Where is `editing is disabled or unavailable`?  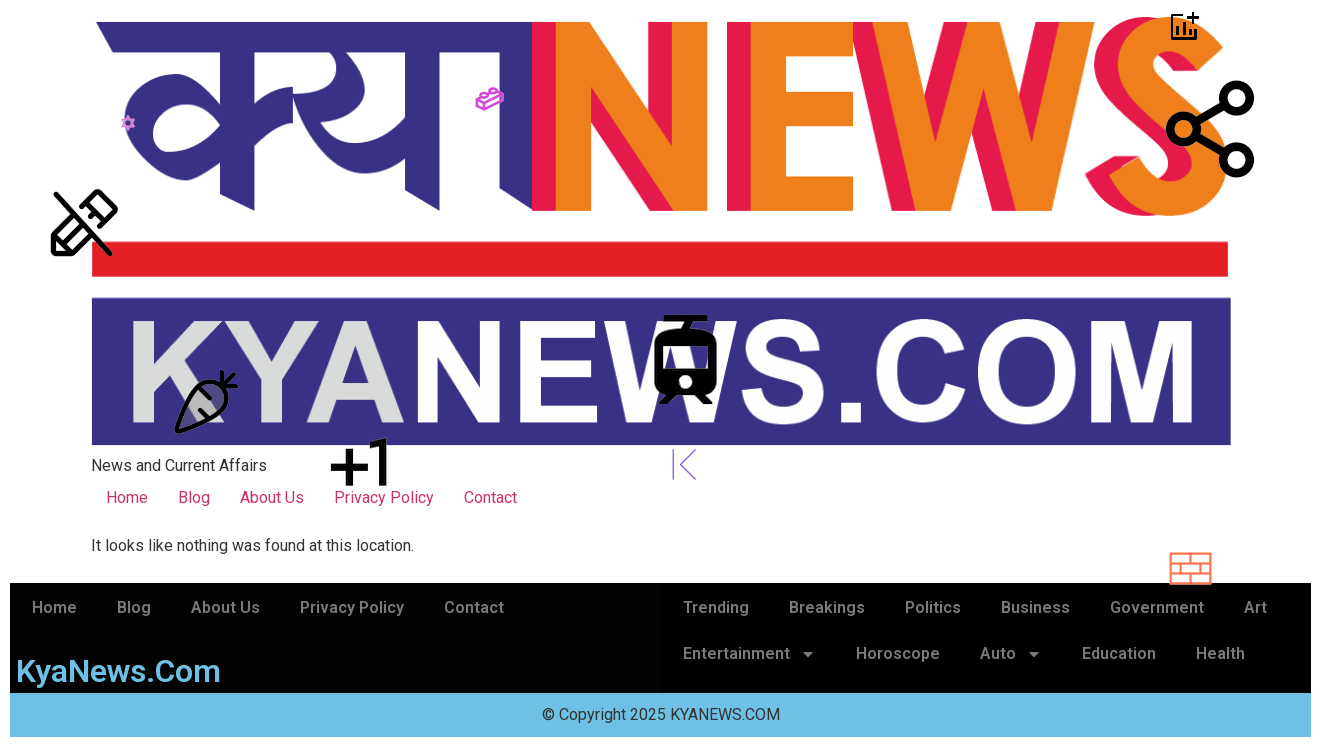 editing is disabled or unavailable is located at coordinates (83, 224).